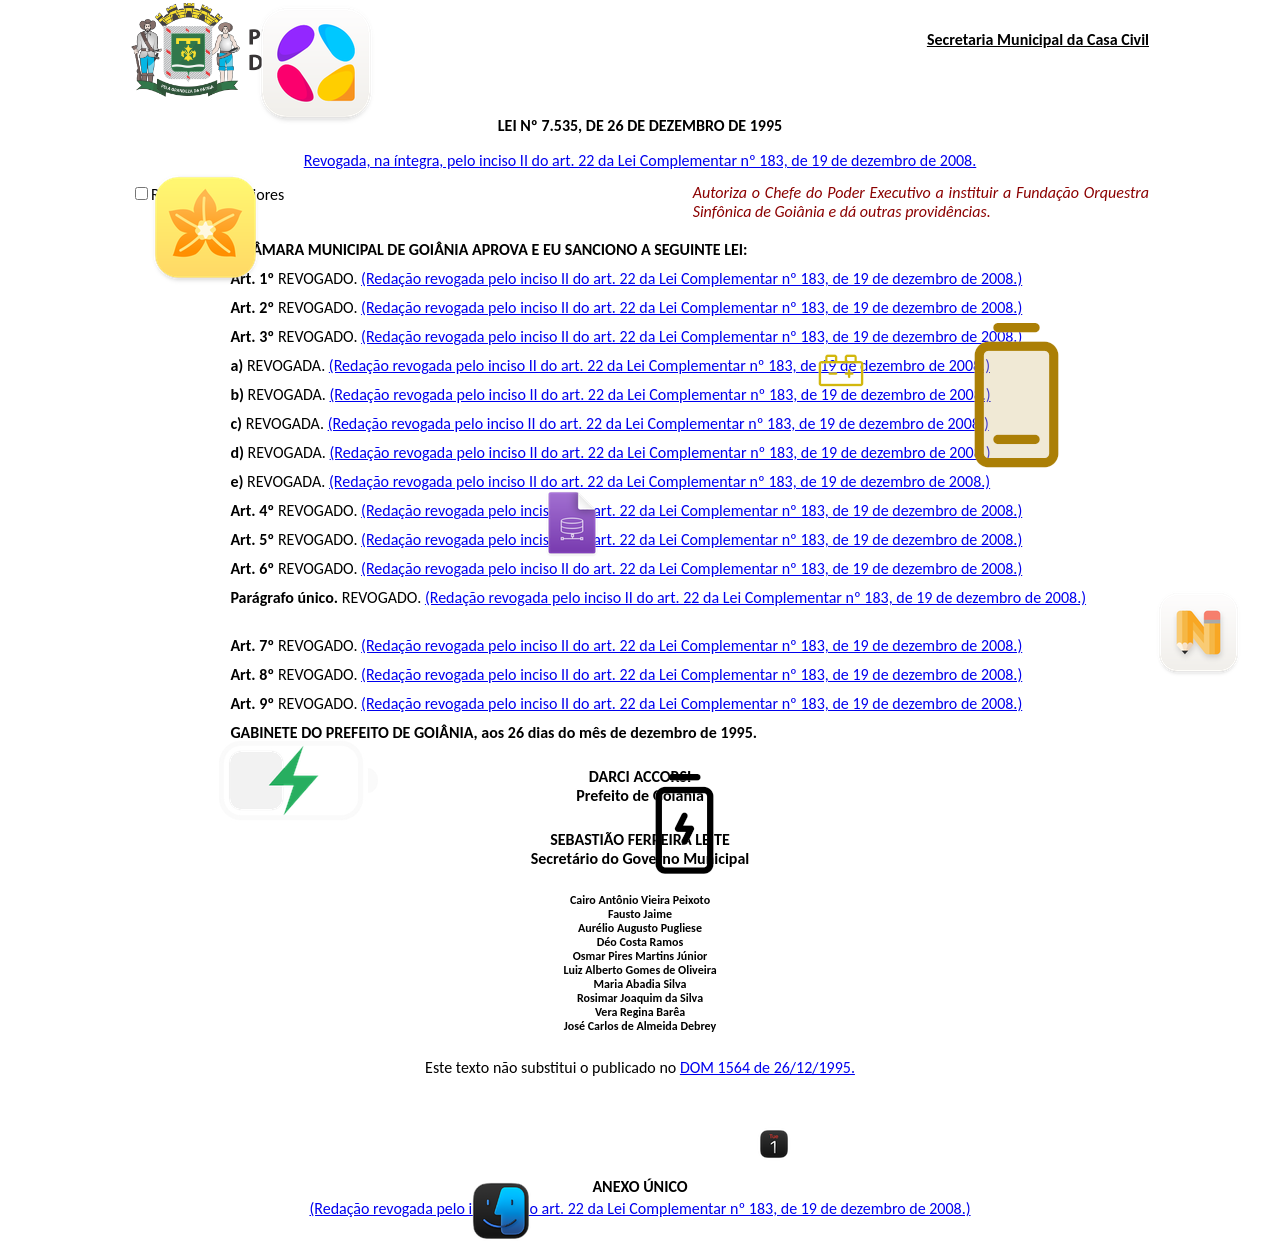 Image resolution: width=1280 pixels, height=1256 pixels. Describe the element at coordinates (572, 524) in the screenshot. I see `kexi database connection file` at that location.